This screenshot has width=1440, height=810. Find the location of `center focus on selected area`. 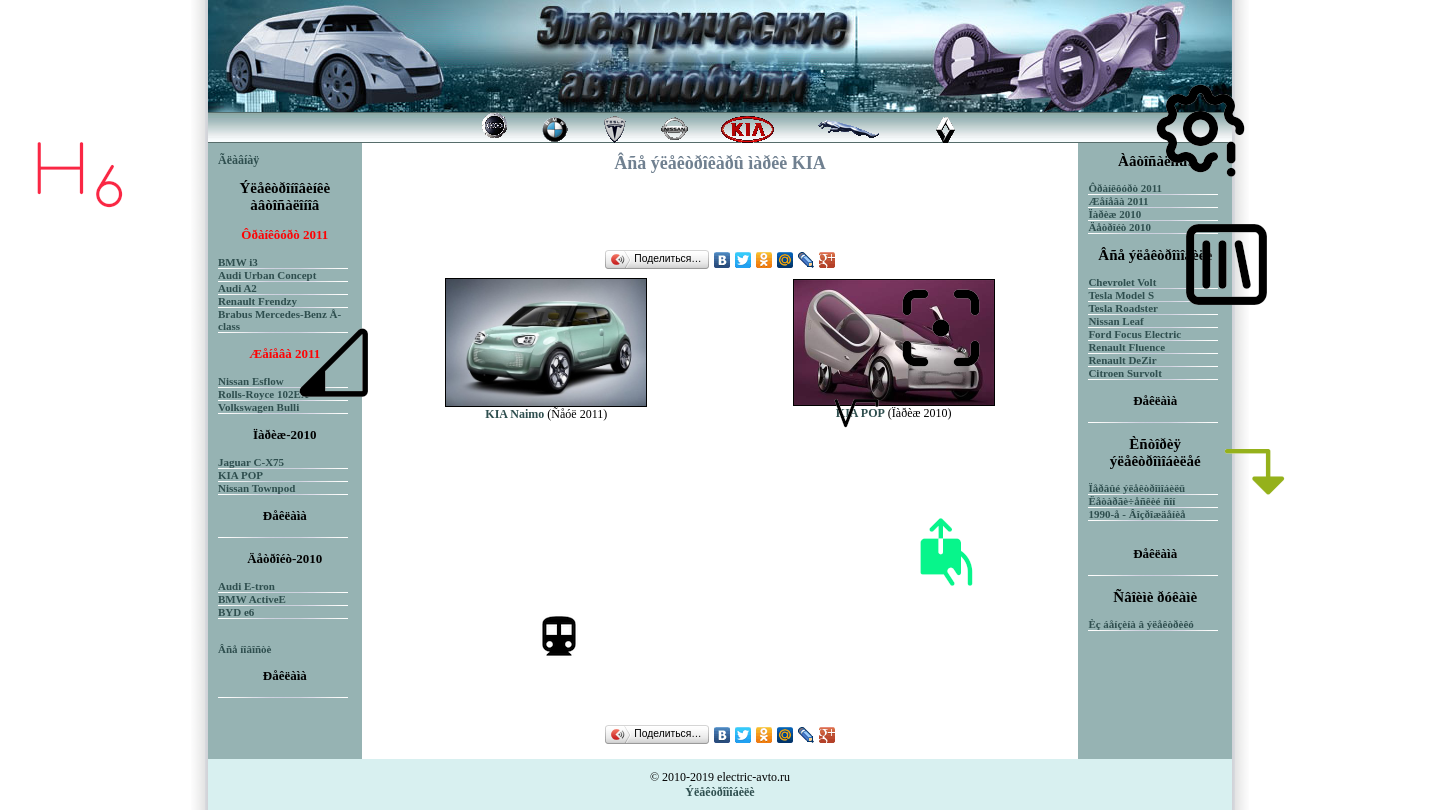

center focus on selected area is located at coordinates (941, 328).